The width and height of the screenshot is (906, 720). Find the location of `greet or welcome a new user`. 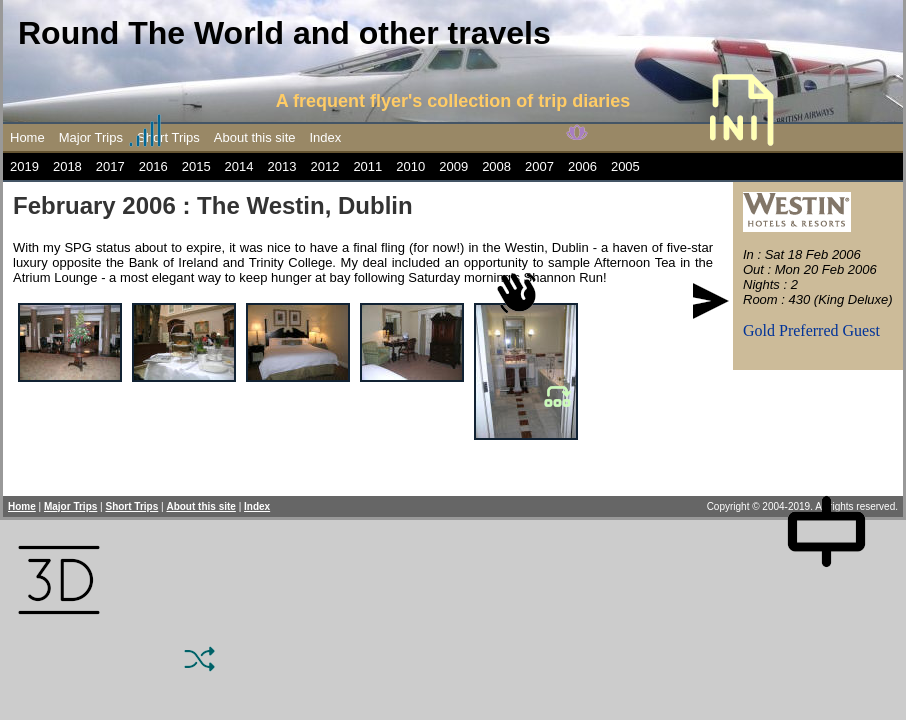

greet or welcome a new user is located at coordinates (516, 292).